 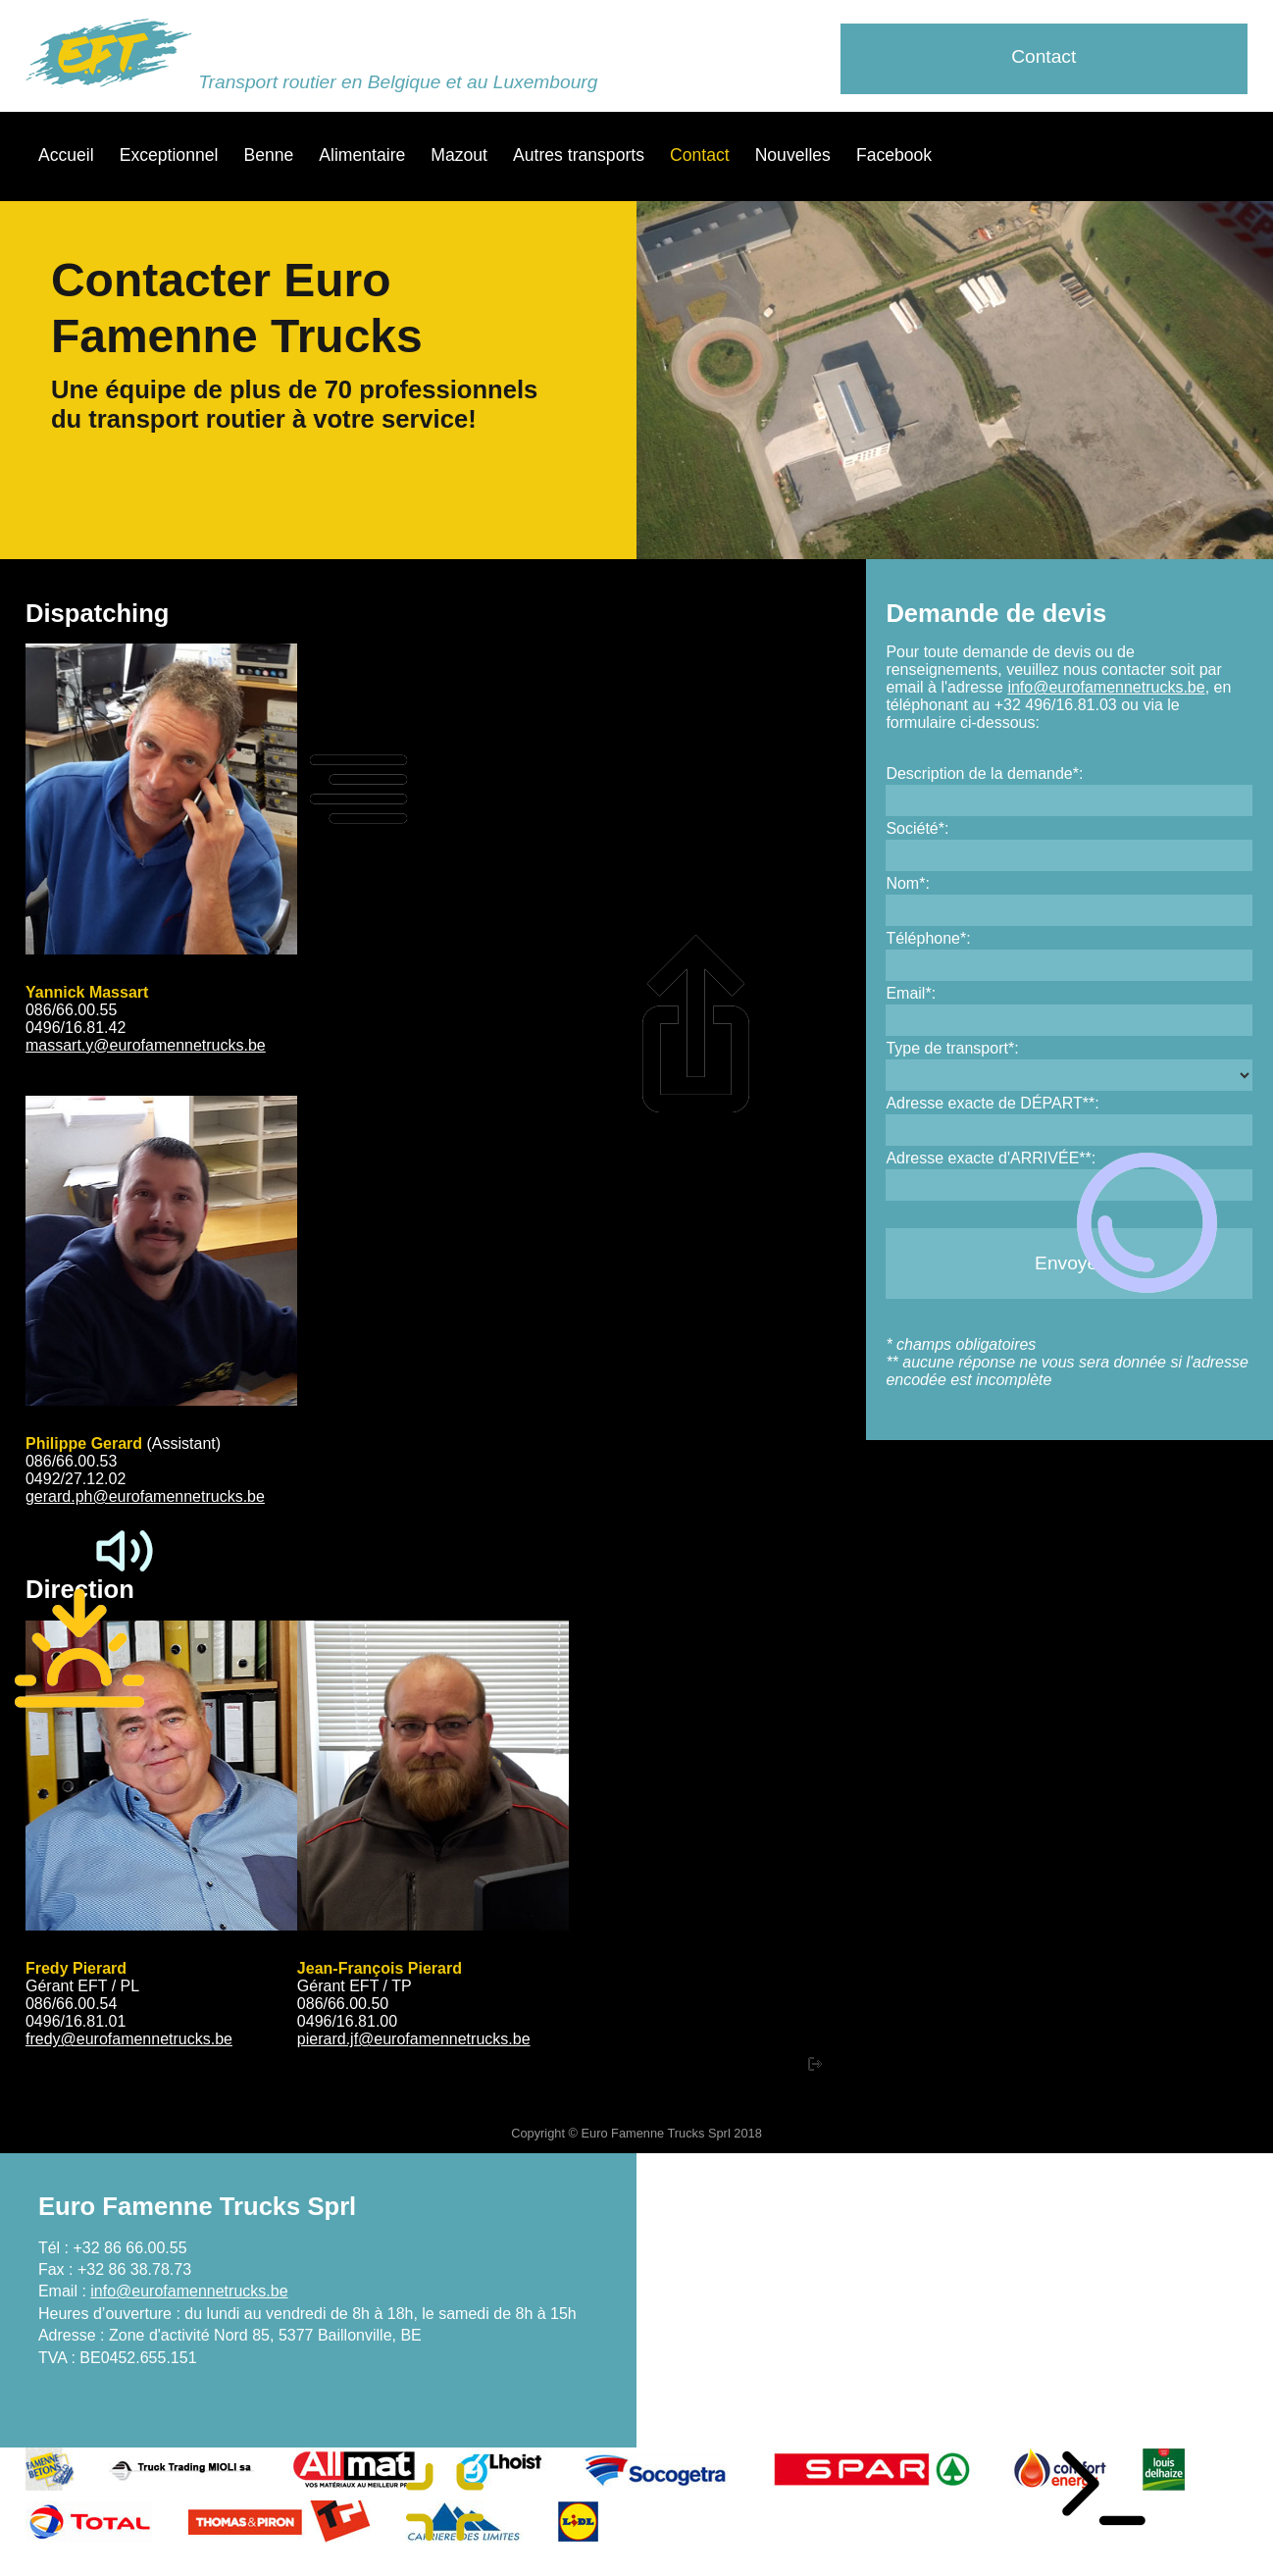 I want to click on apply inner shadow effect to bottom-left corner, so click(x=1146, y=1222).